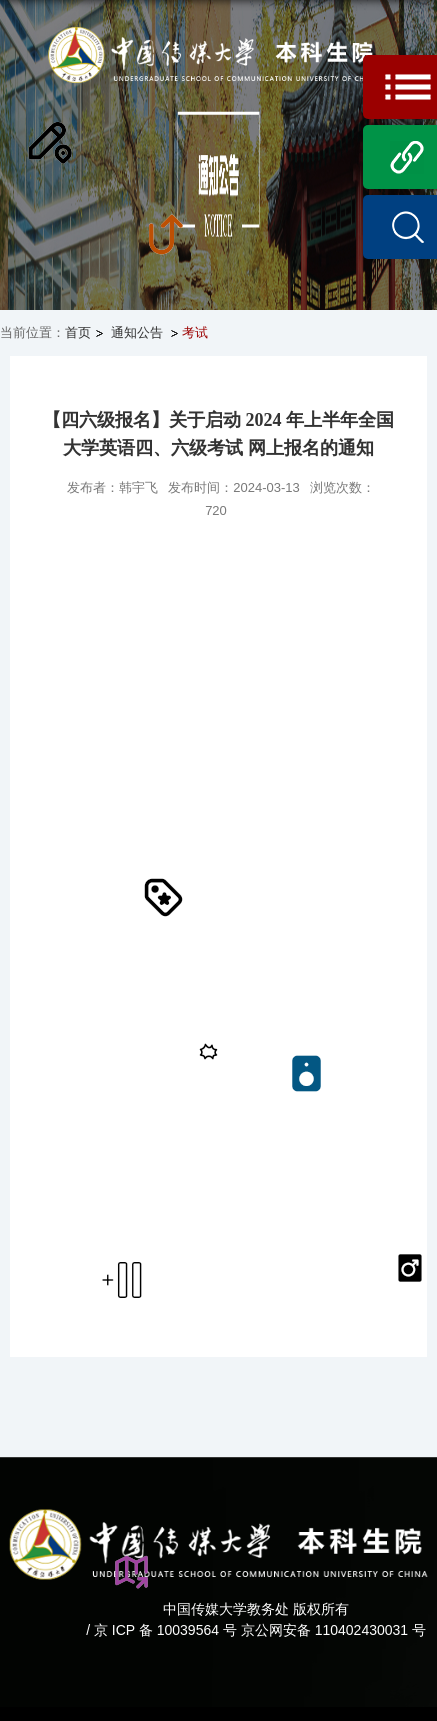 This screenshot has width=437, height=1721. What do you see at coordinates (48, 140) in the screenshot?
I see `pin or save an edited note` at bounding box center [48, 140].